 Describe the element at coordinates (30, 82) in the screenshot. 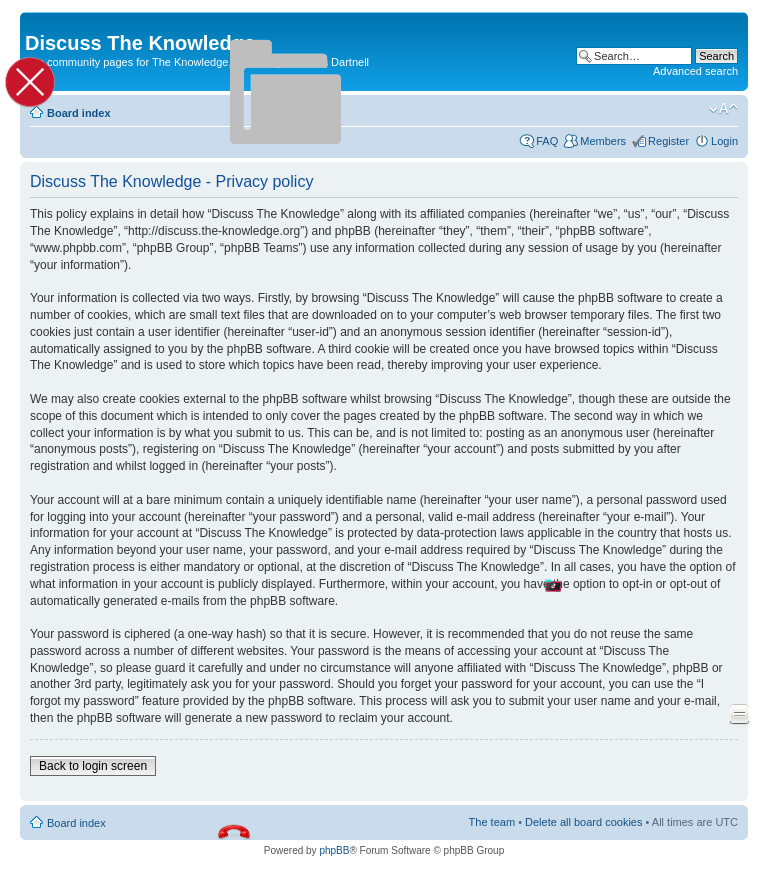

I see `indicates a file cannot be synced to Dropbox` at that location.